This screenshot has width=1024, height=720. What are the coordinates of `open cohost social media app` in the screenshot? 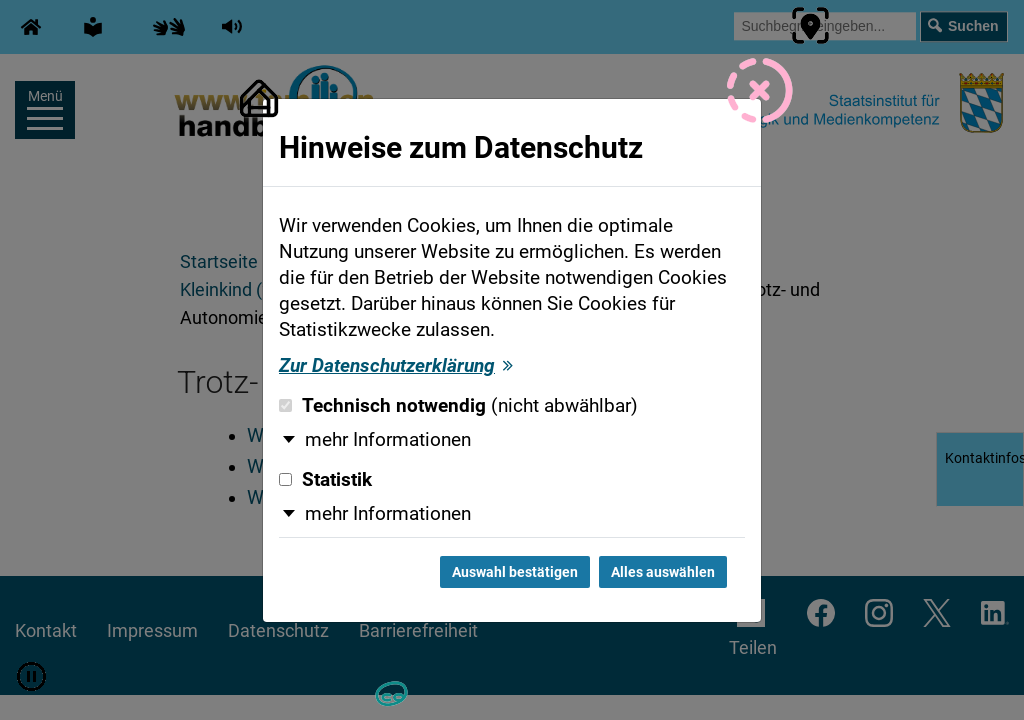 It's located at (391, 694).